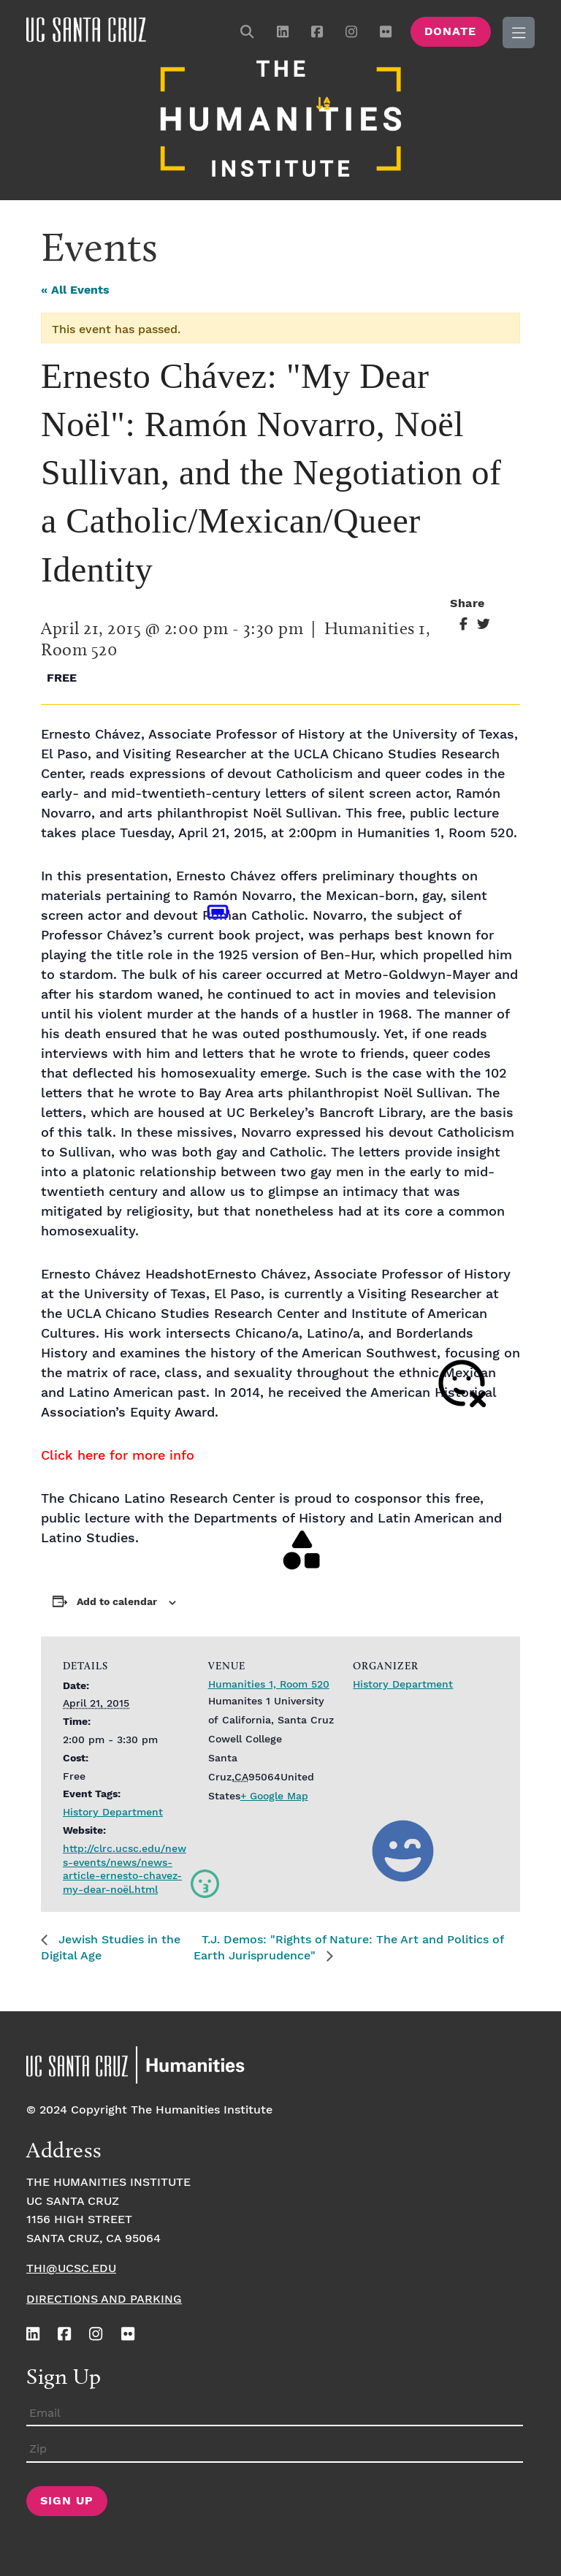  Describe the element at coordinates (402, 1851) in the screenshot. I see `add a playful or flirty reaction to a message` at that location.